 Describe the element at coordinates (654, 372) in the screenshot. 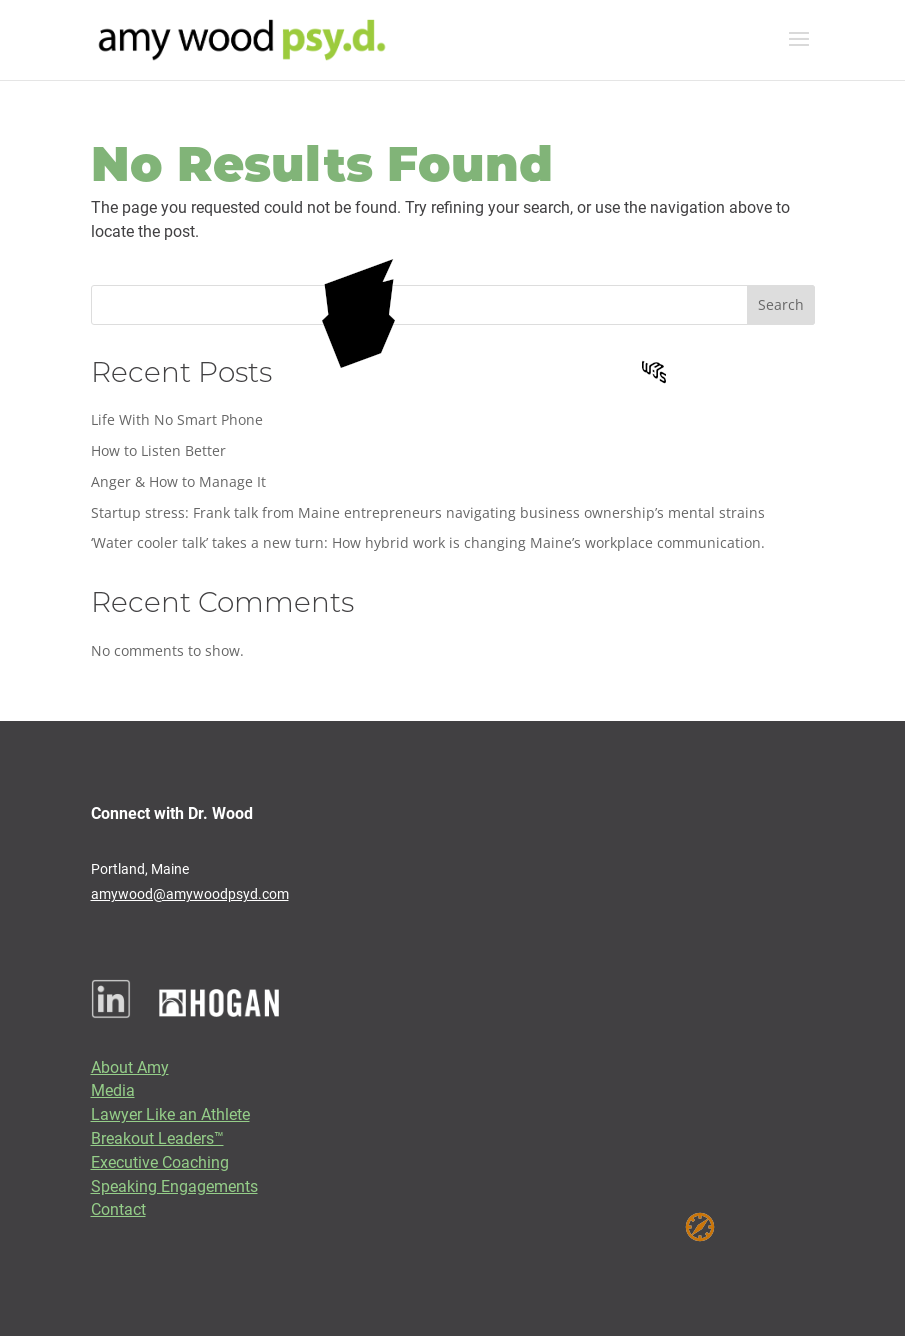

I see `web3.js library or project branding` at that location.